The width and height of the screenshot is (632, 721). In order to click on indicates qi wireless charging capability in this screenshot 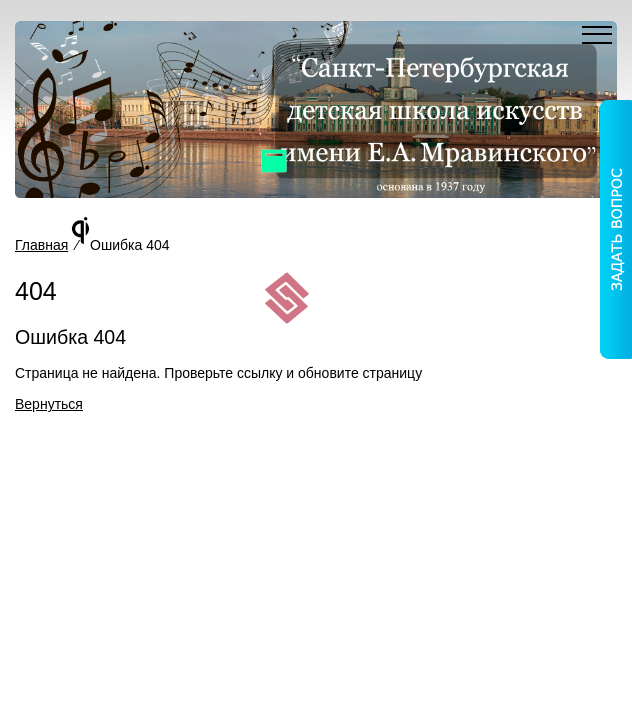, I will do `click(80, 230)`.